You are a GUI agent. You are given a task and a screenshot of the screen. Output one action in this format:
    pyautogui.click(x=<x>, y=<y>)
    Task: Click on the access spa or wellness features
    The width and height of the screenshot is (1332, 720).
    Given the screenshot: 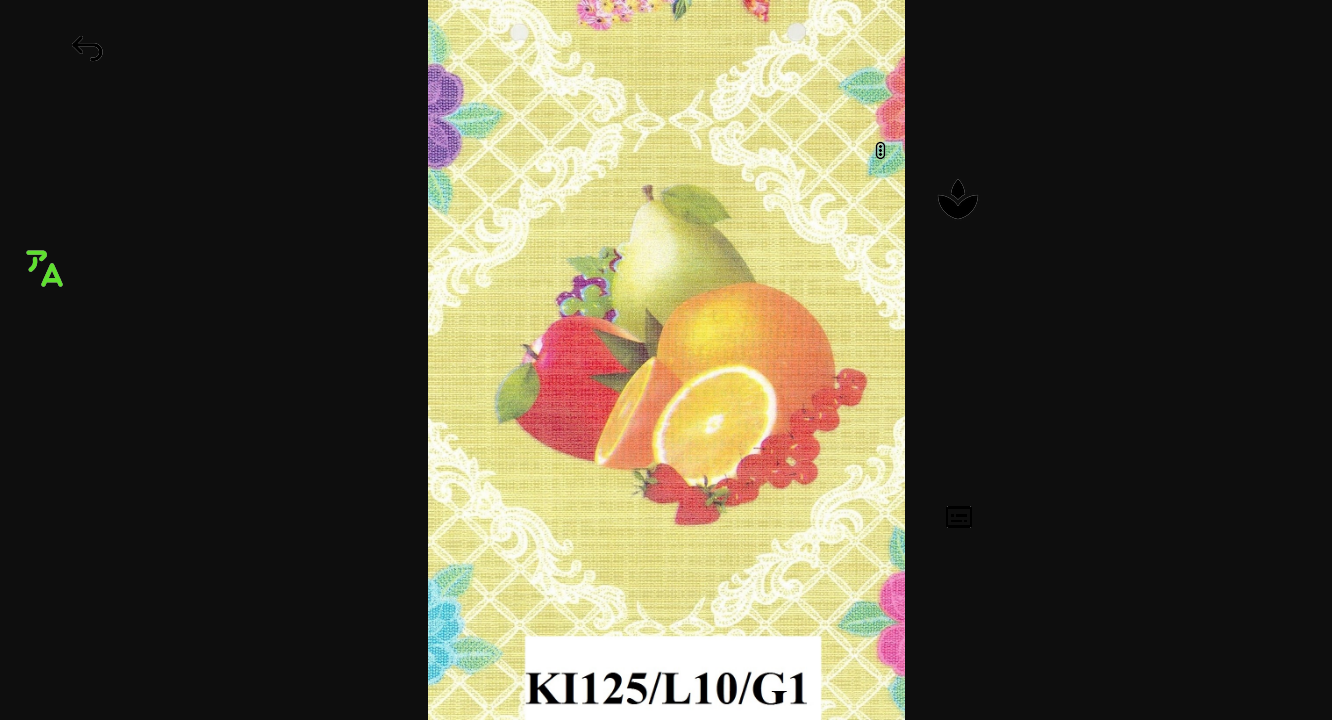 What is the action you would take?
    pyautogui.click(x=958, y=199)
    